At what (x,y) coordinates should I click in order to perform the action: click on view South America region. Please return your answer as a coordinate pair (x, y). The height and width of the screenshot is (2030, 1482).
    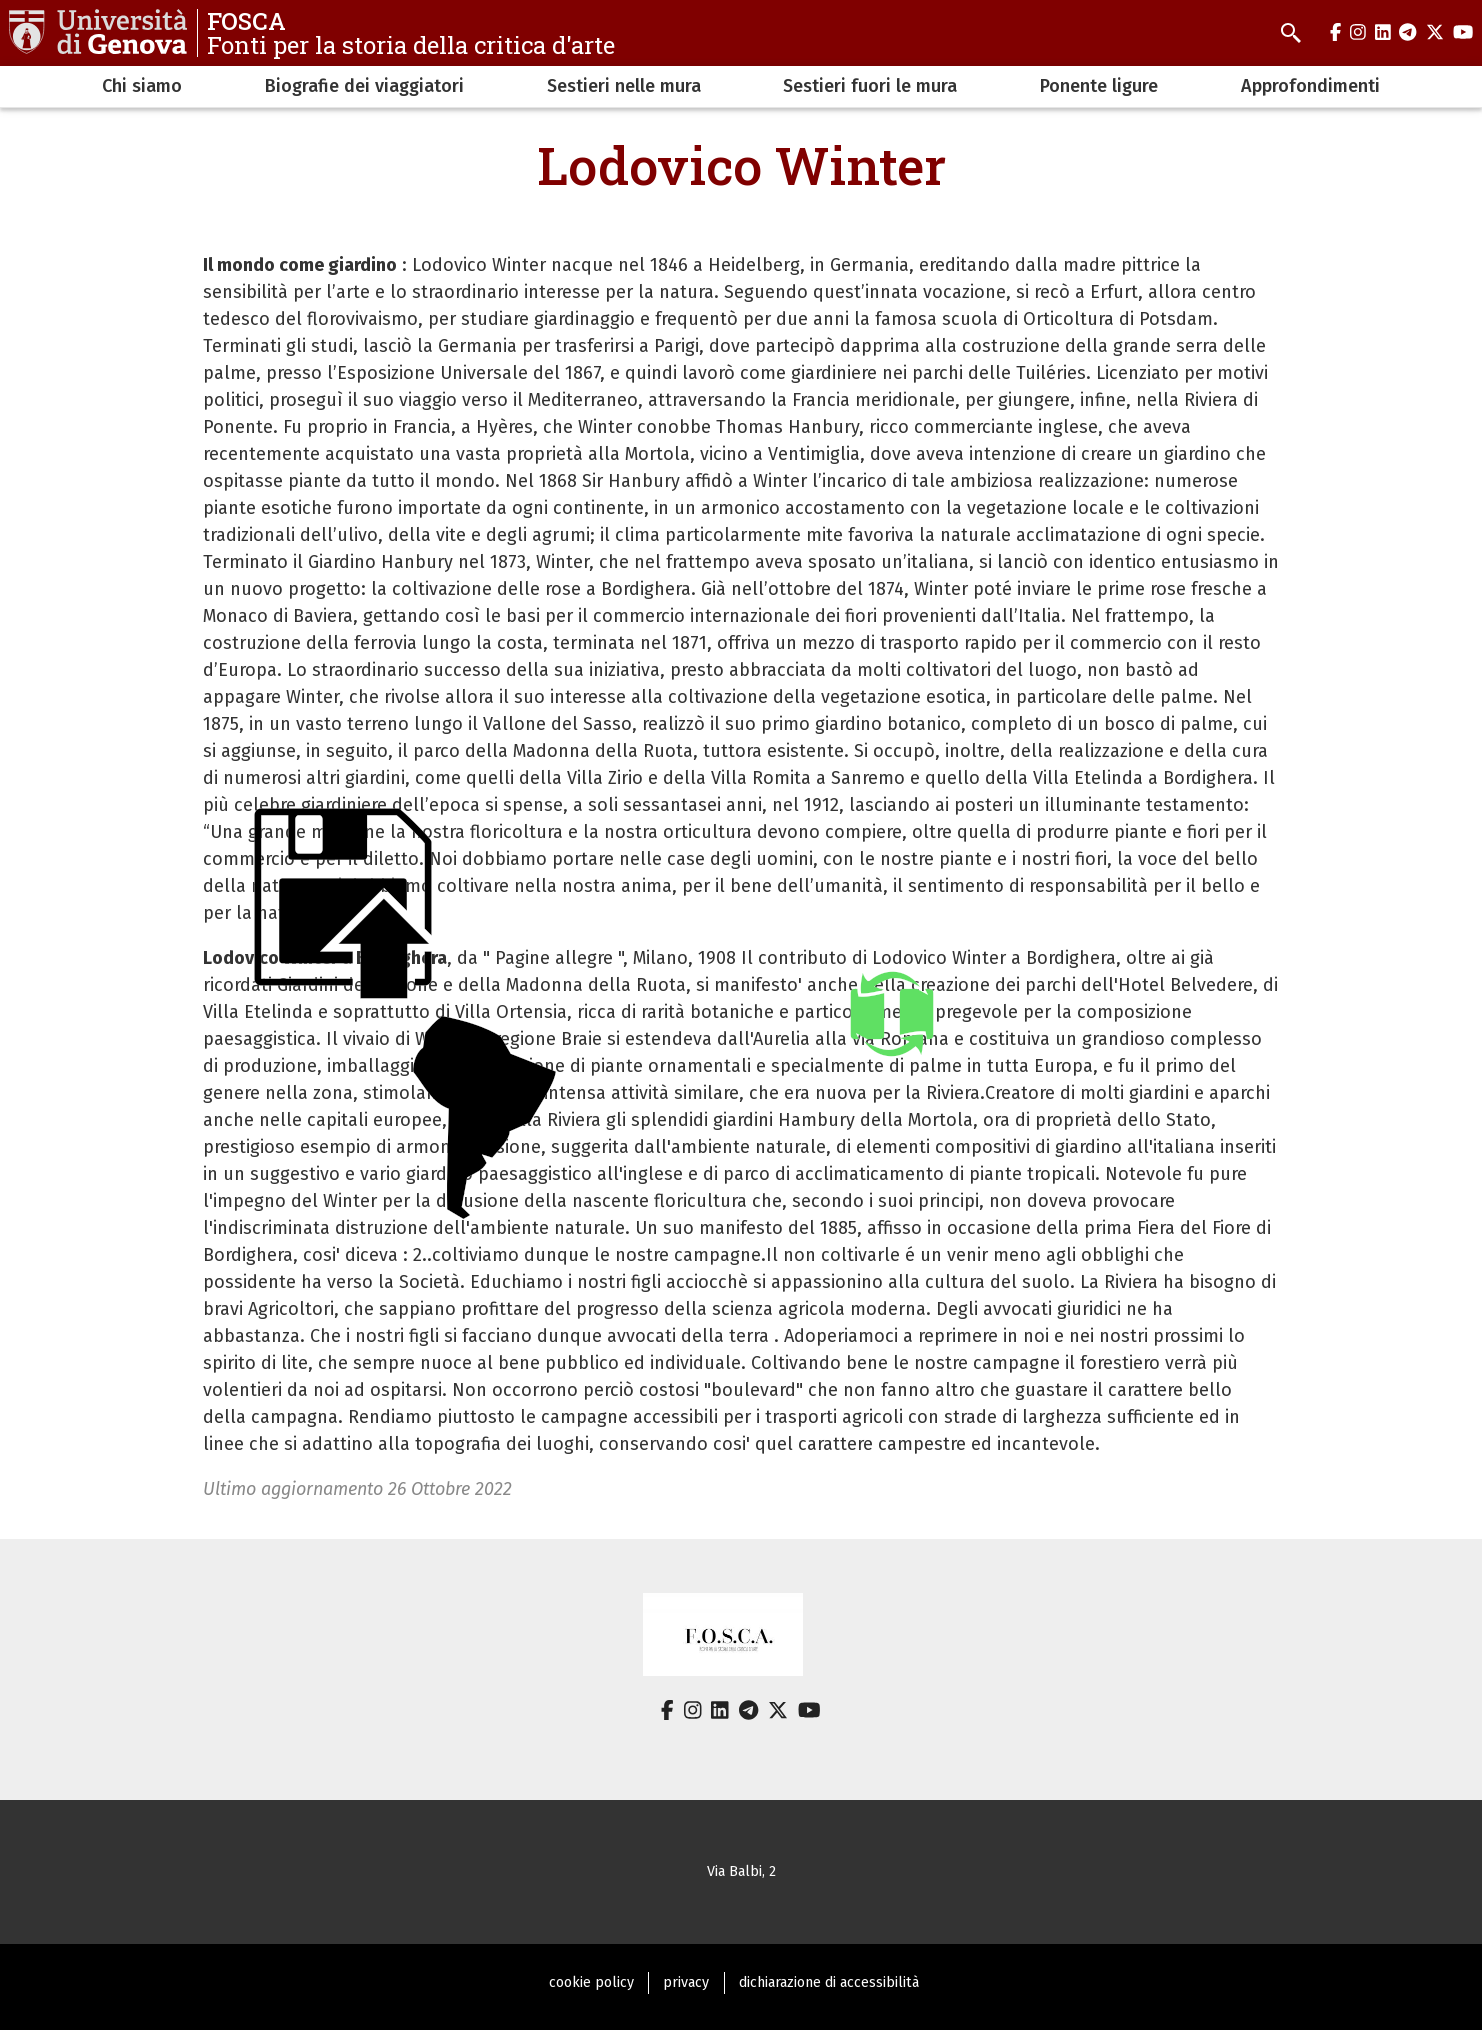
    Looking at the image, I should click on (484, 1117).